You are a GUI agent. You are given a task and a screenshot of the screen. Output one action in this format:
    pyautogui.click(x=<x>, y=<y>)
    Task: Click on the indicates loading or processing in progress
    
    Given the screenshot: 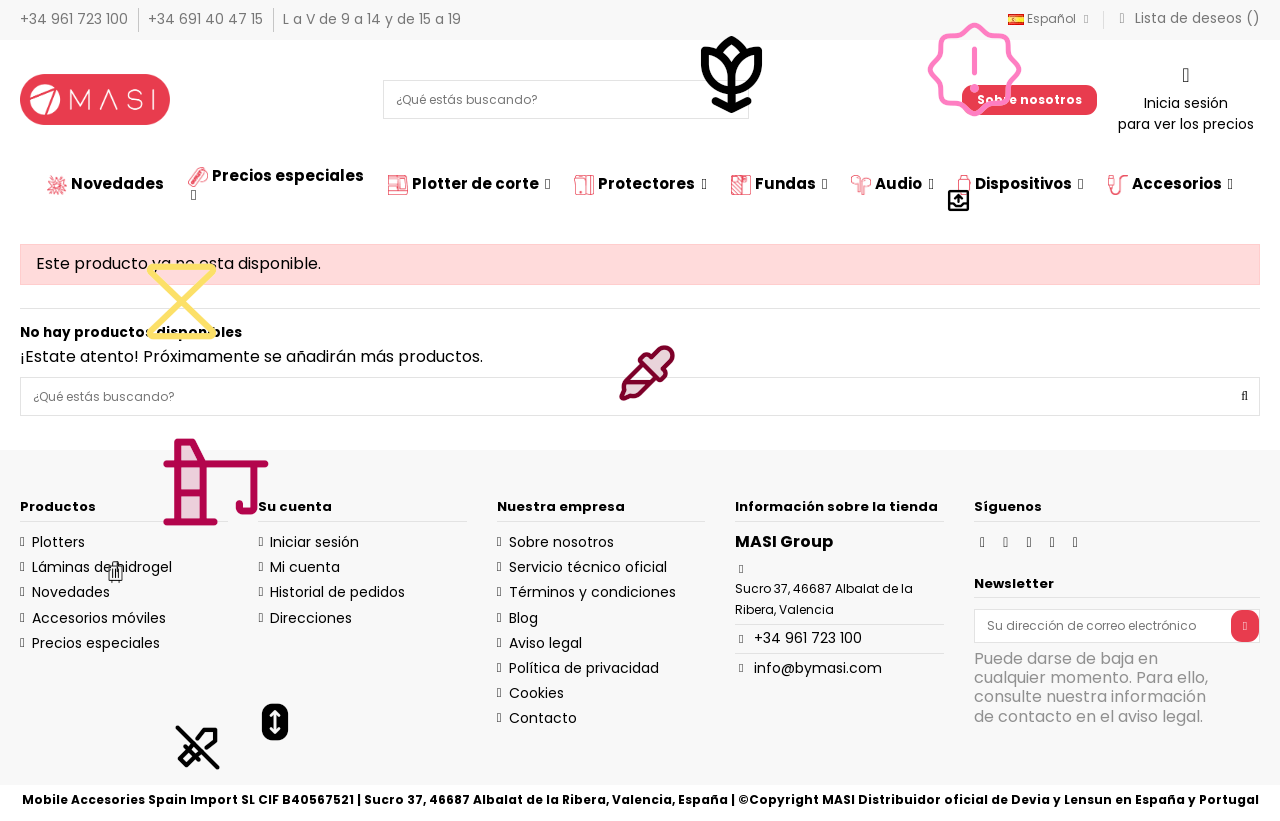 What is the action you would take?
    pyautogui.click(x=181, y=301)
    